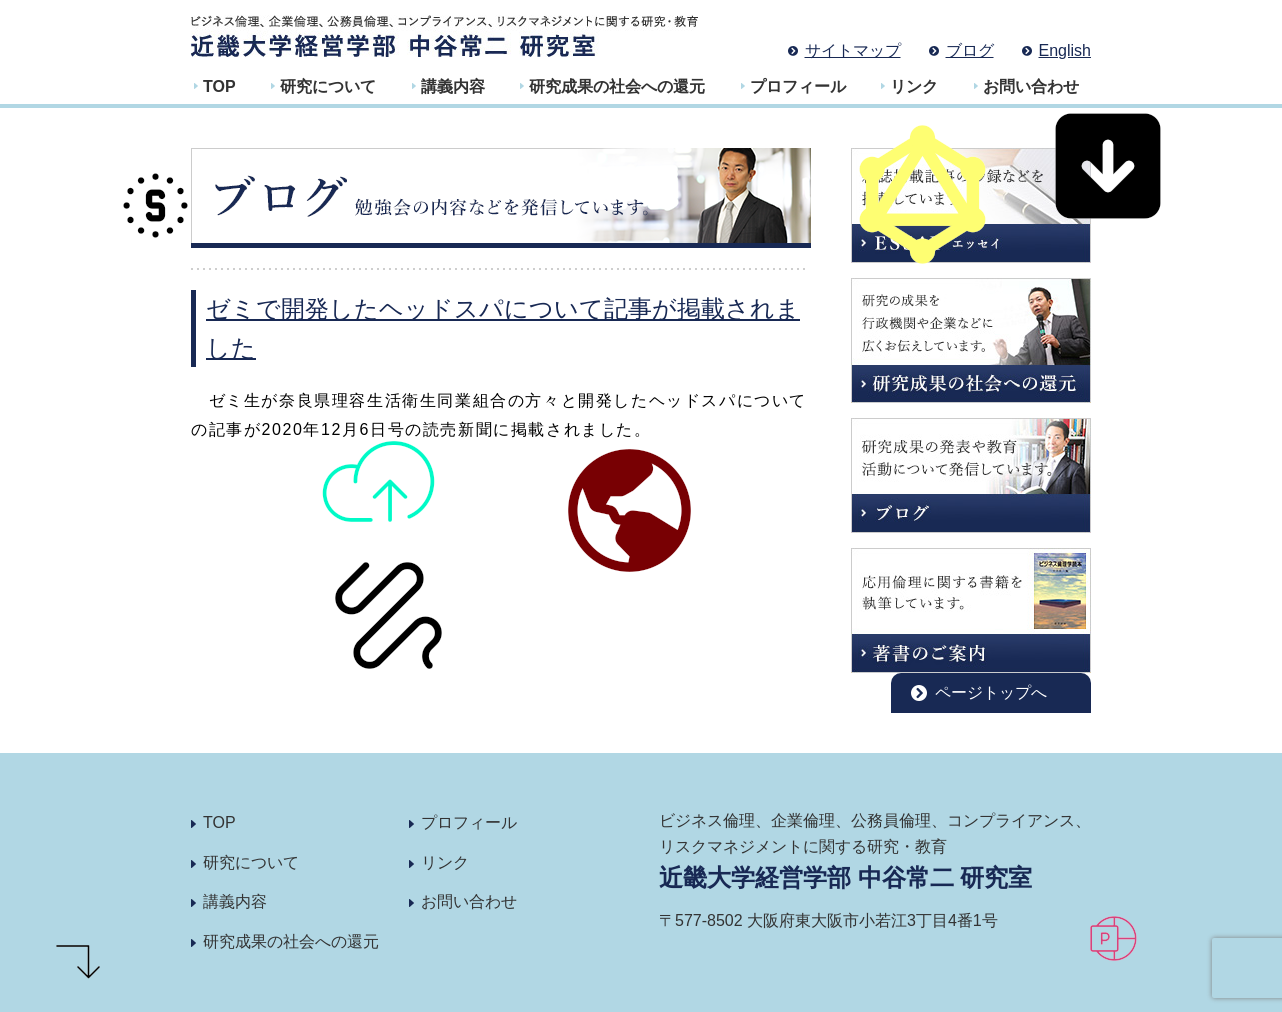  I want to click on move content right then down, so click(78, 960).